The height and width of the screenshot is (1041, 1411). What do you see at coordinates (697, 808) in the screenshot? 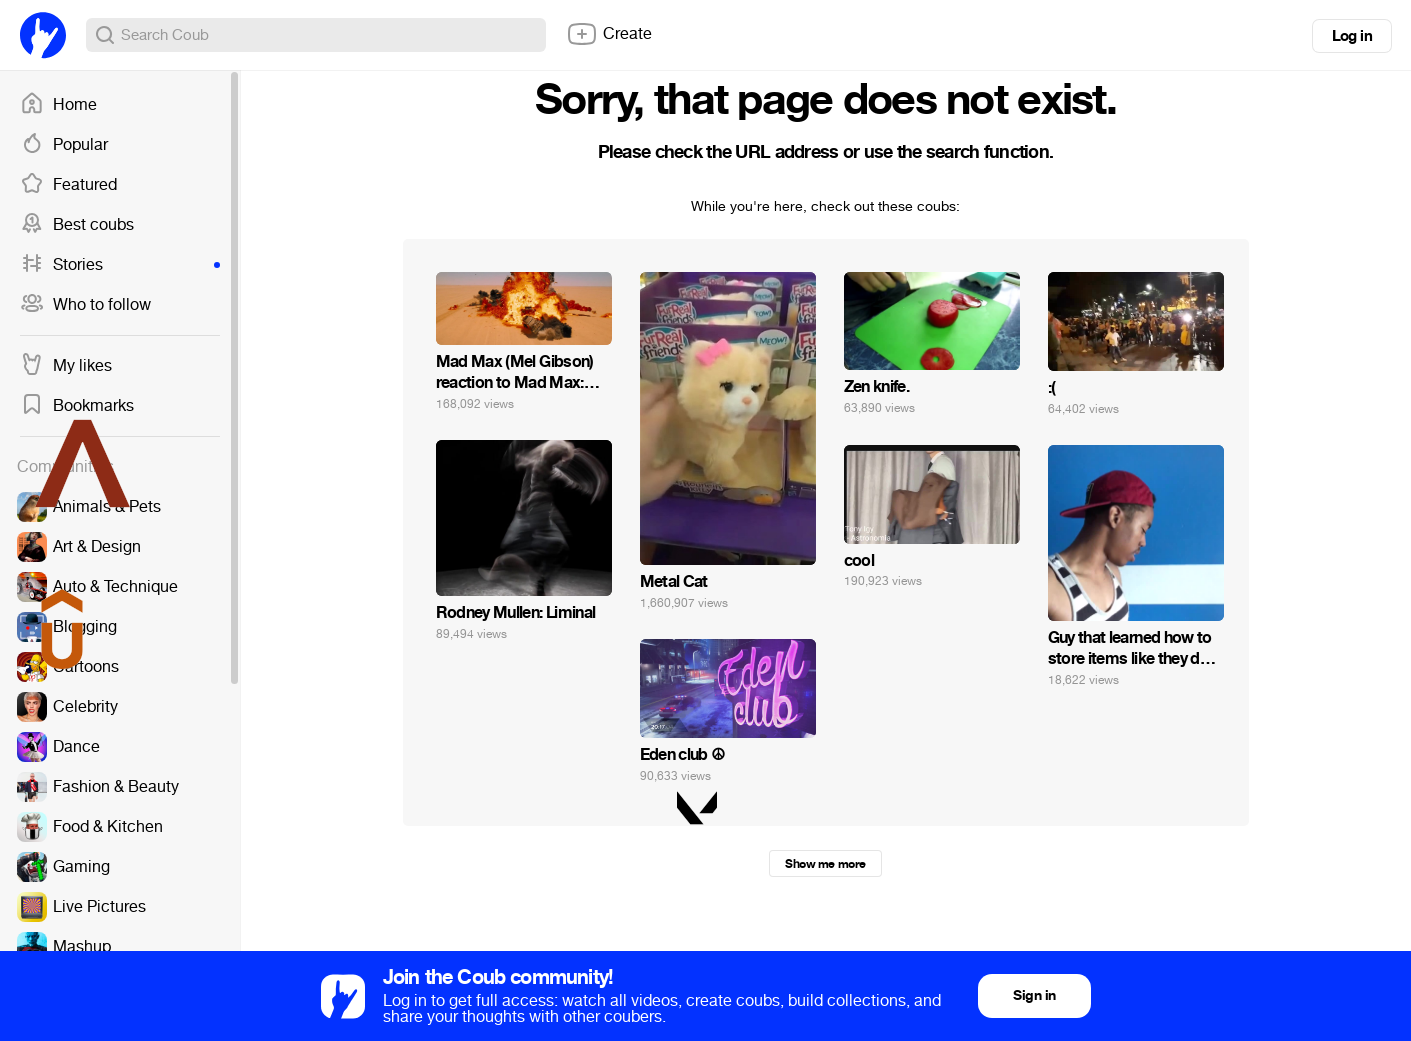
I see `launch valorant game` at bounding box center [697, 808].